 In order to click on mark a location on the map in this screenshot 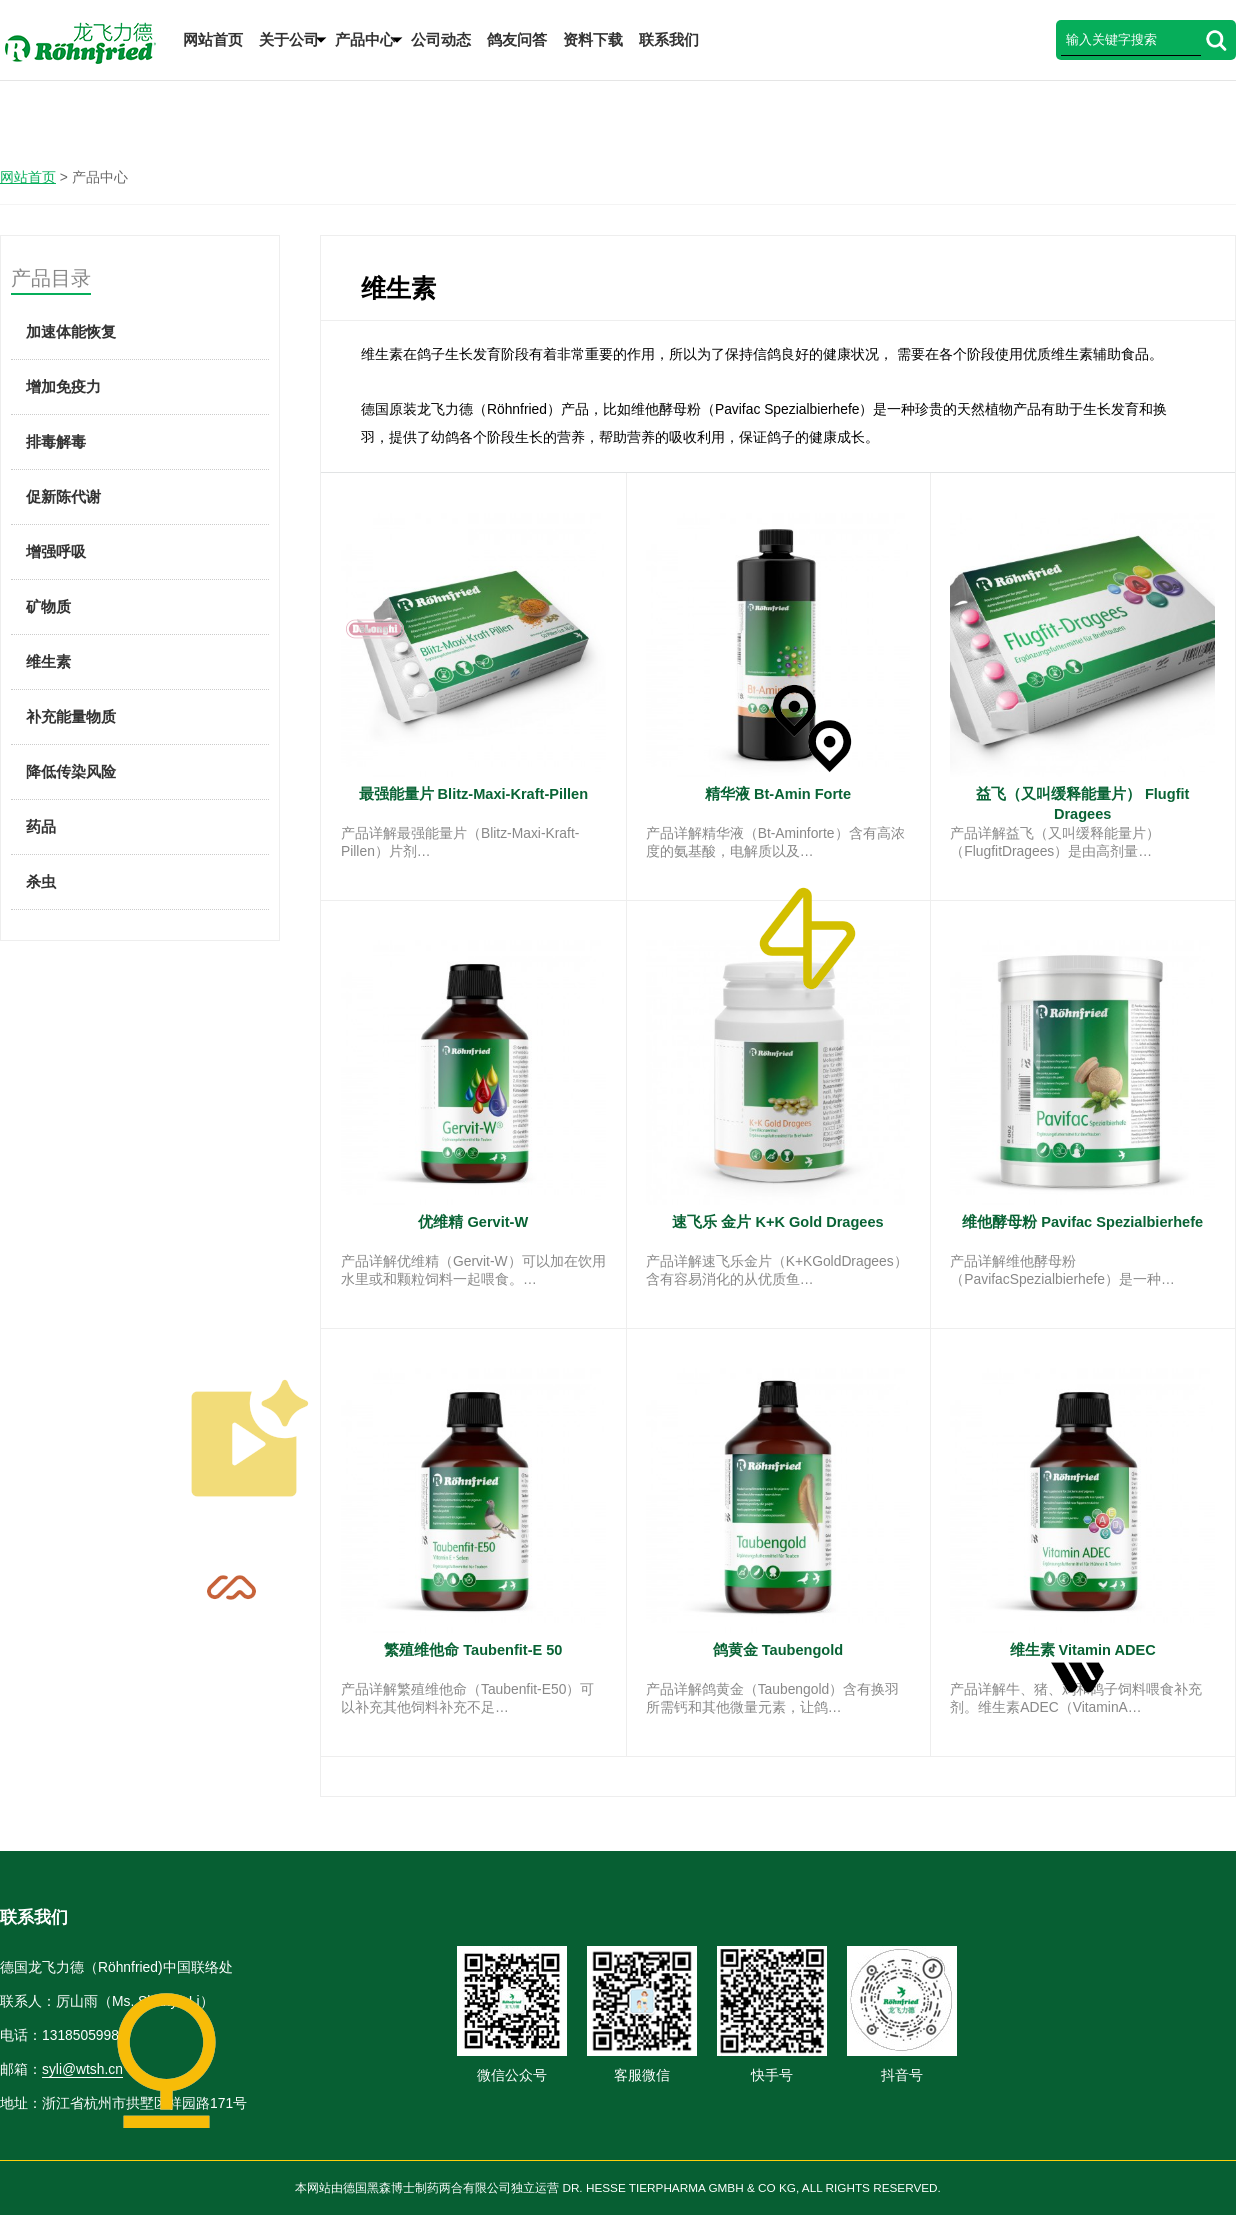, I will do `click(166, 2054)`.